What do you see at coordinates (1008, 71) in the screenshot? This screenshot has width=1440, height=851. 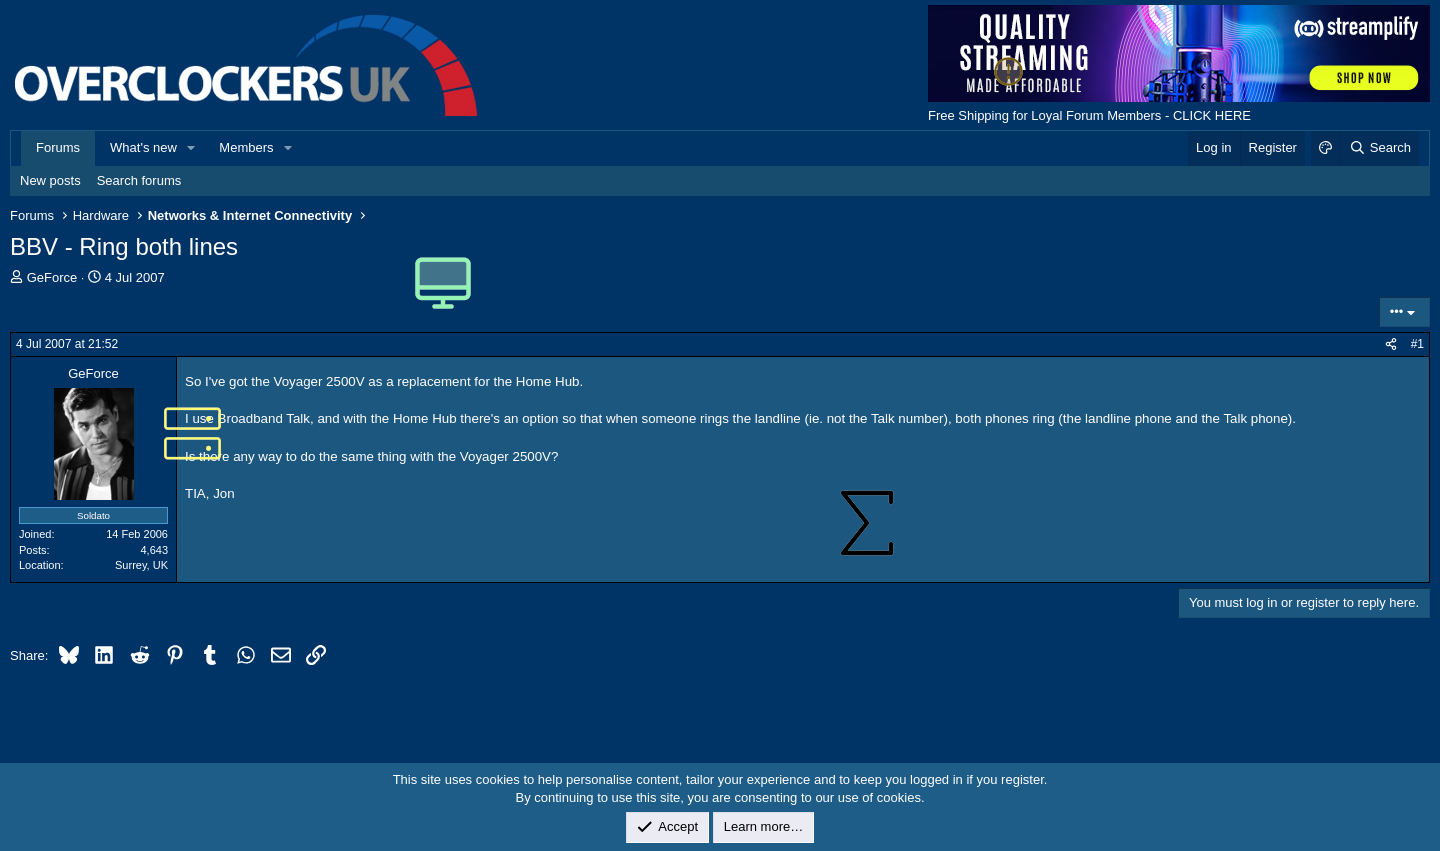 I see `indicates a warning or caution state` at bounding box center [1008, 71].